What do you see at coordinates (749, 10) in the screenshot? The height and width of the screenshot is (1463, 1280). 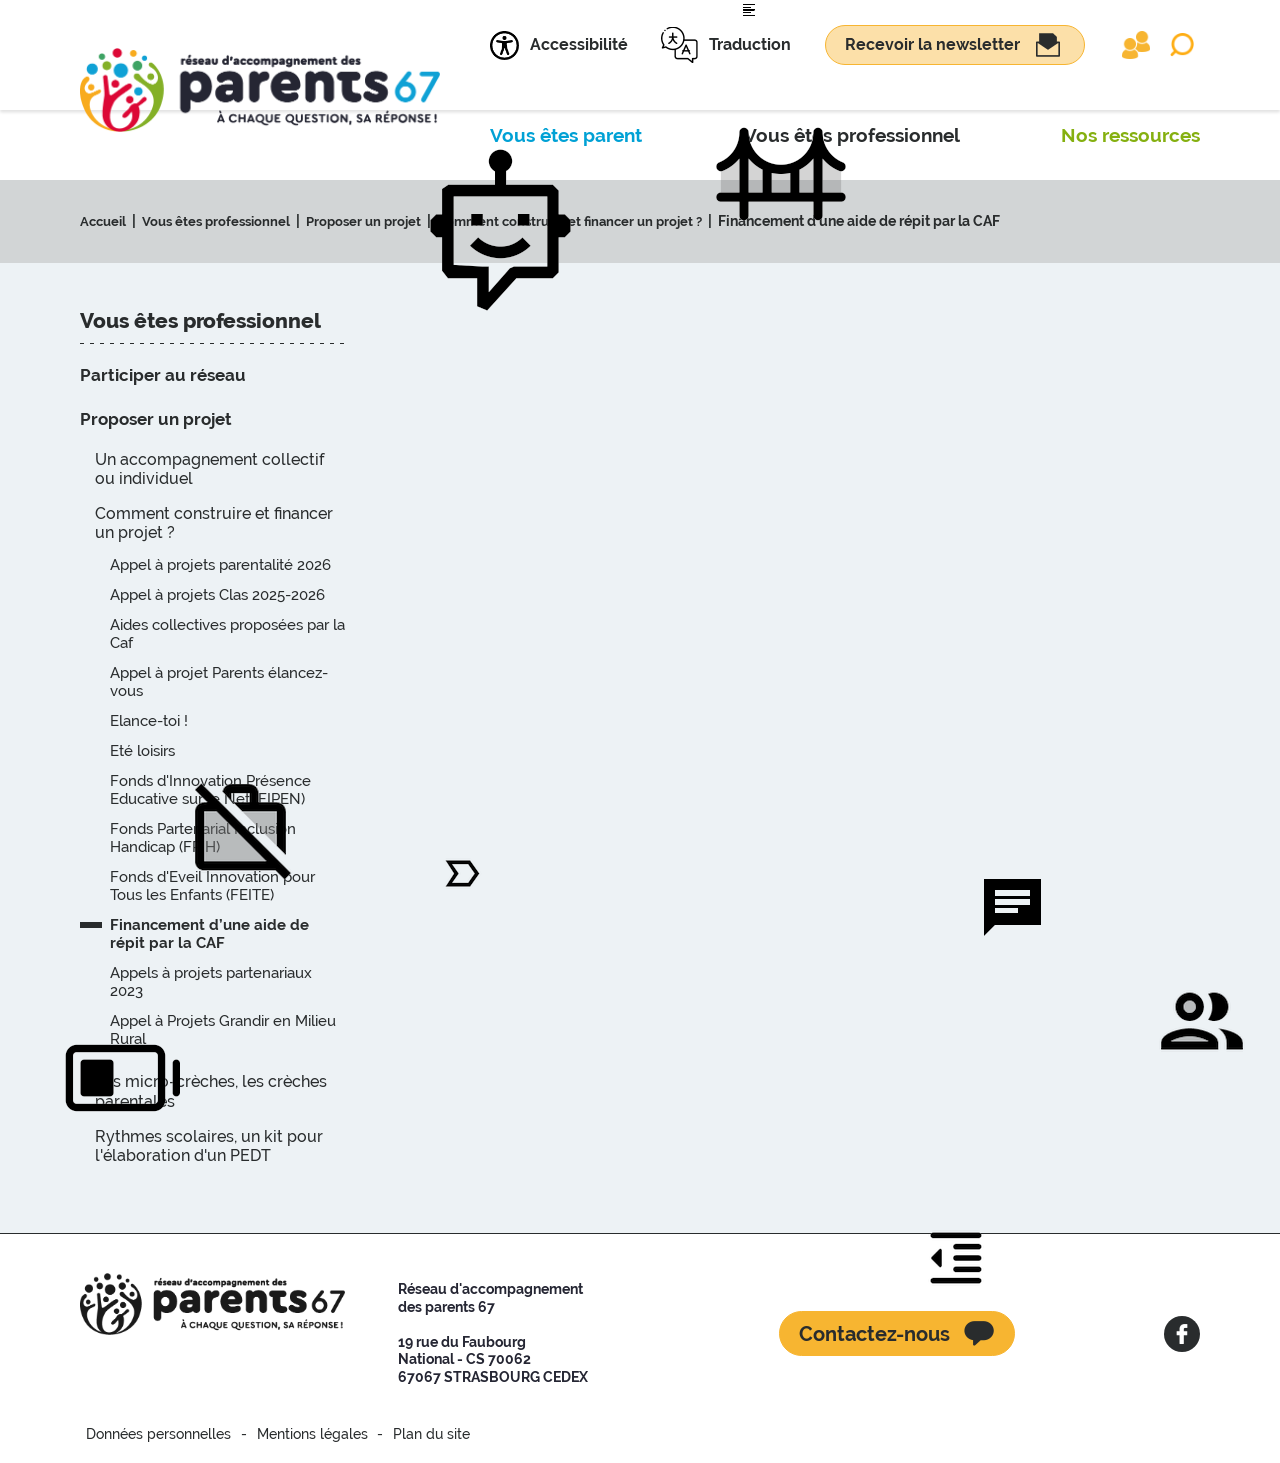 I see `align text to the left` at bounding box center [749, 10].